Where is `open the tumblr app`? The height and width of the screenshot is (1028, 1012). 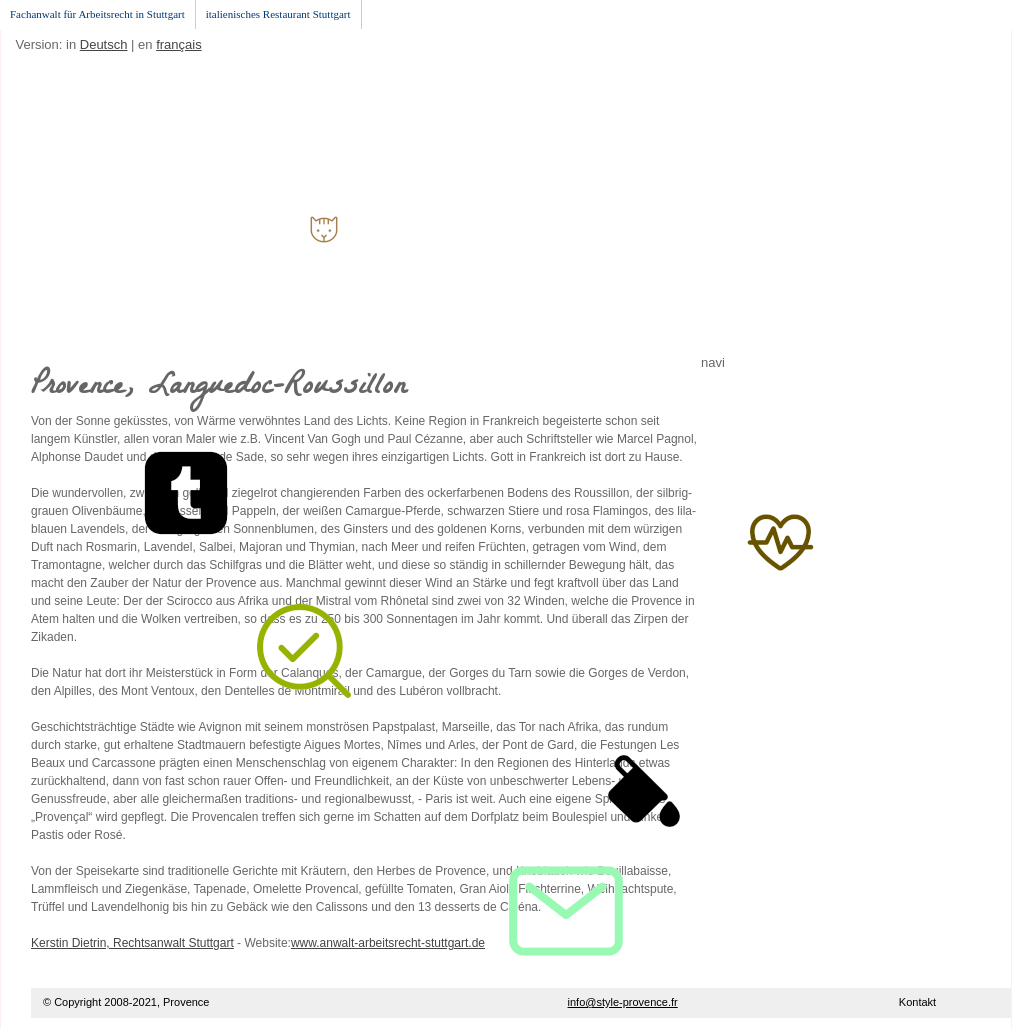
open the tumblr app is located at coordinates (186, 493).